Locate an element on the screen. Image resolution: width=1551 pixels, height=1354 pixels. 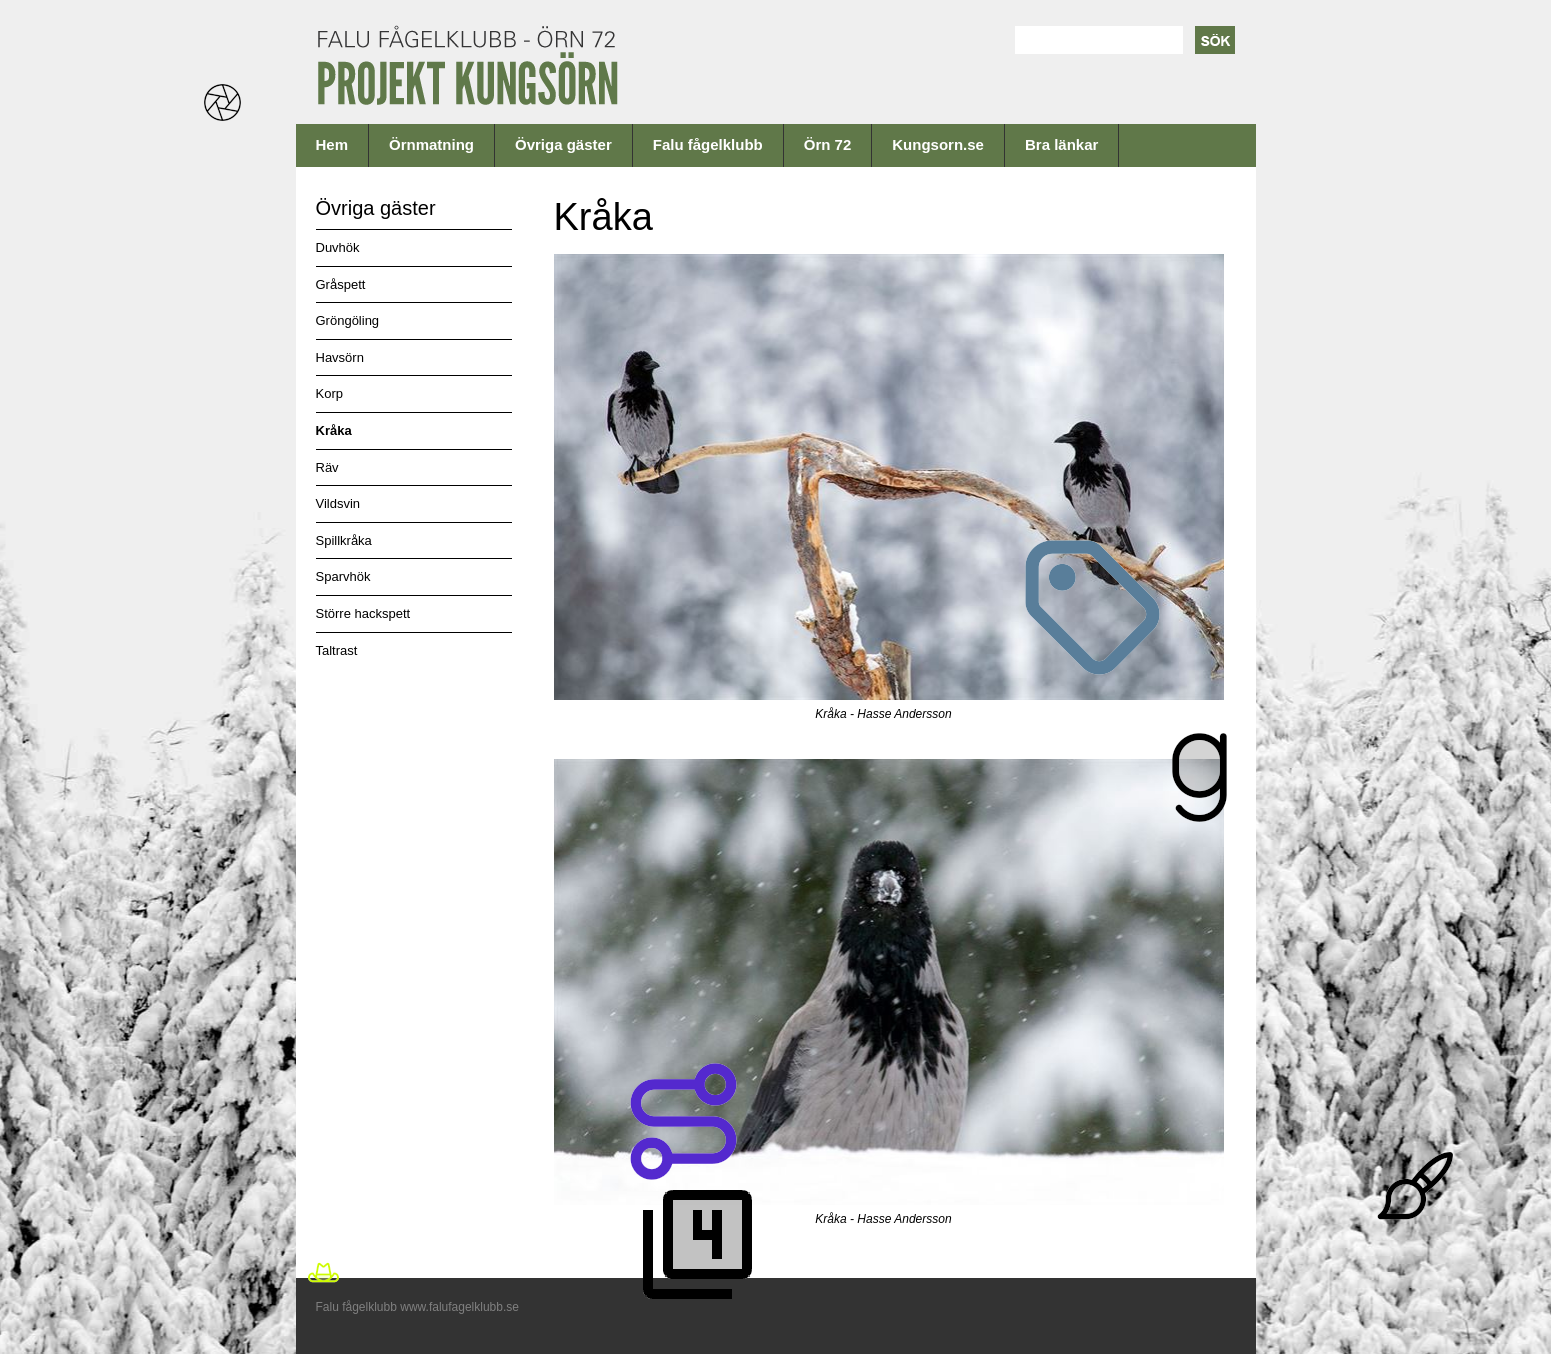
view directions or navigation route is located at coordinates (683, 1121).